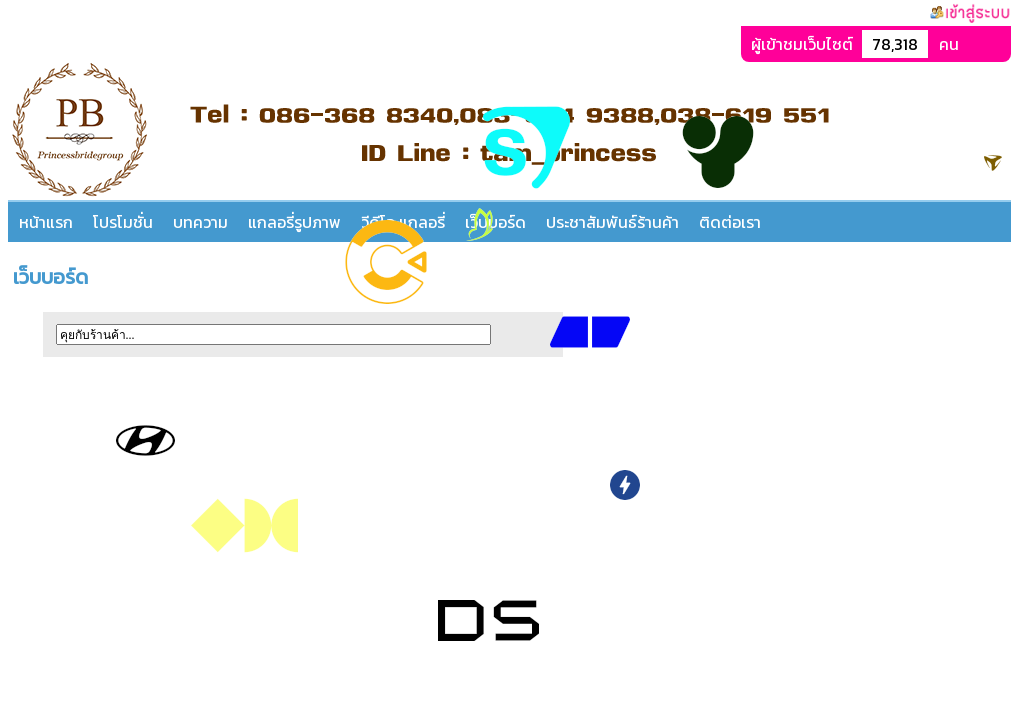 This screenshot has height=720, width=1018. I want to click on eraser app logo, so click(590, 332).